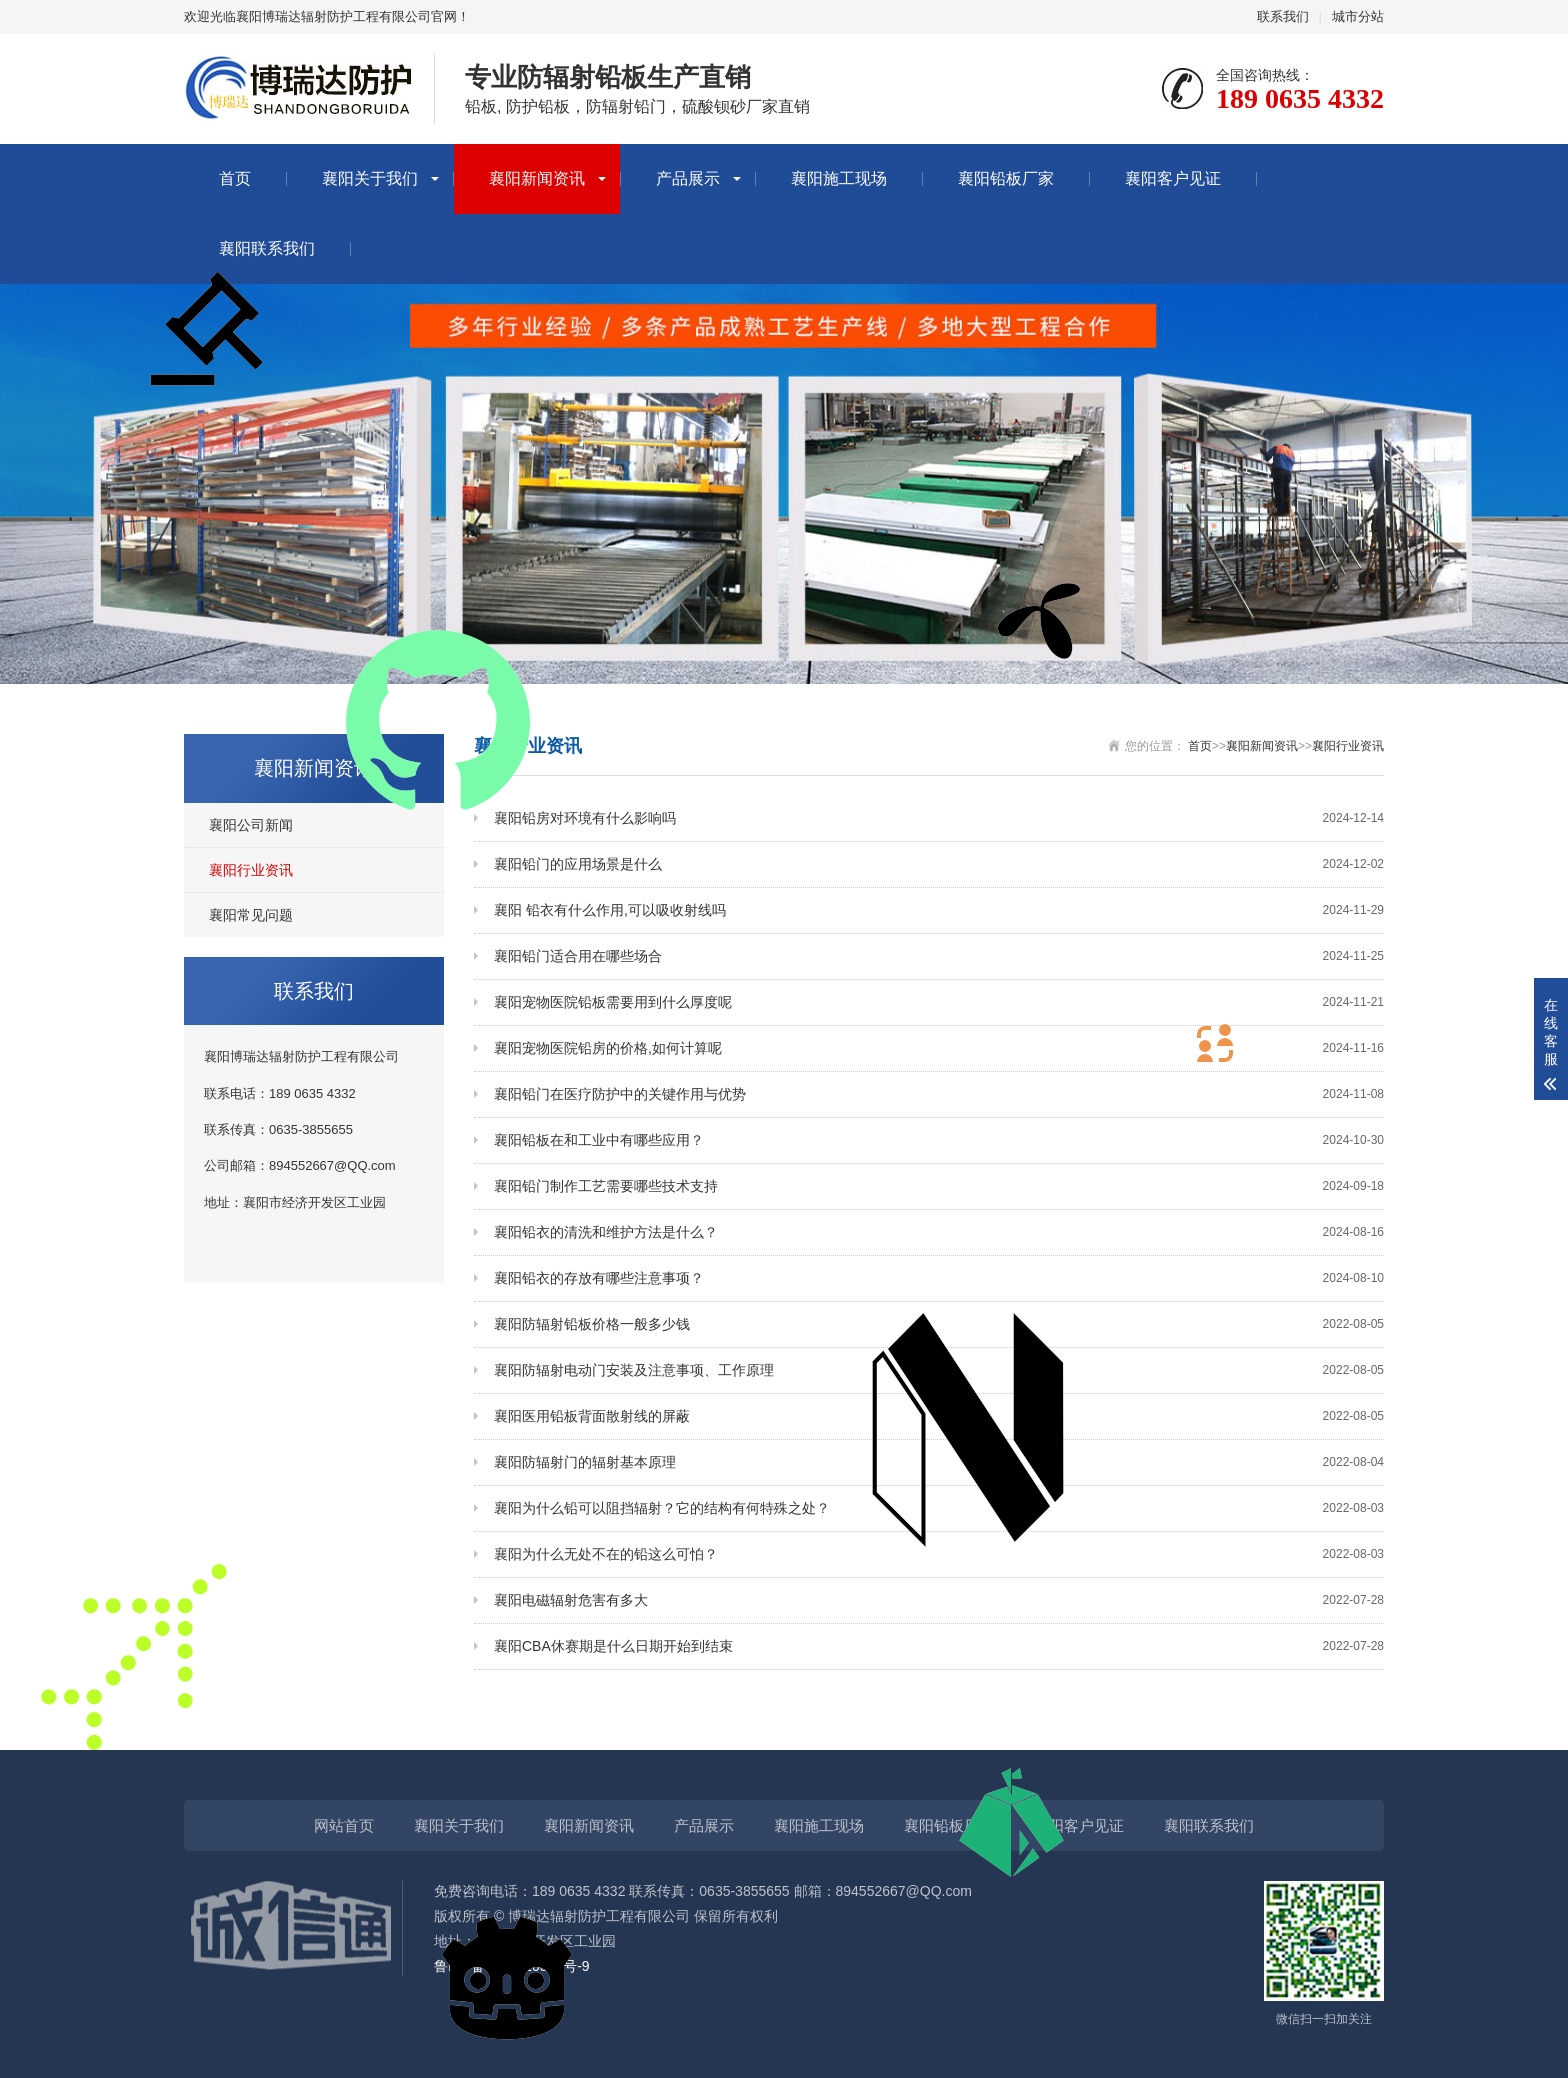 Image resolution: width=1568 pixels, height=2078 pixels. Describe the element at coordinates (968, 1430) in the screenshot. I see `open neovim text editor` at that location.